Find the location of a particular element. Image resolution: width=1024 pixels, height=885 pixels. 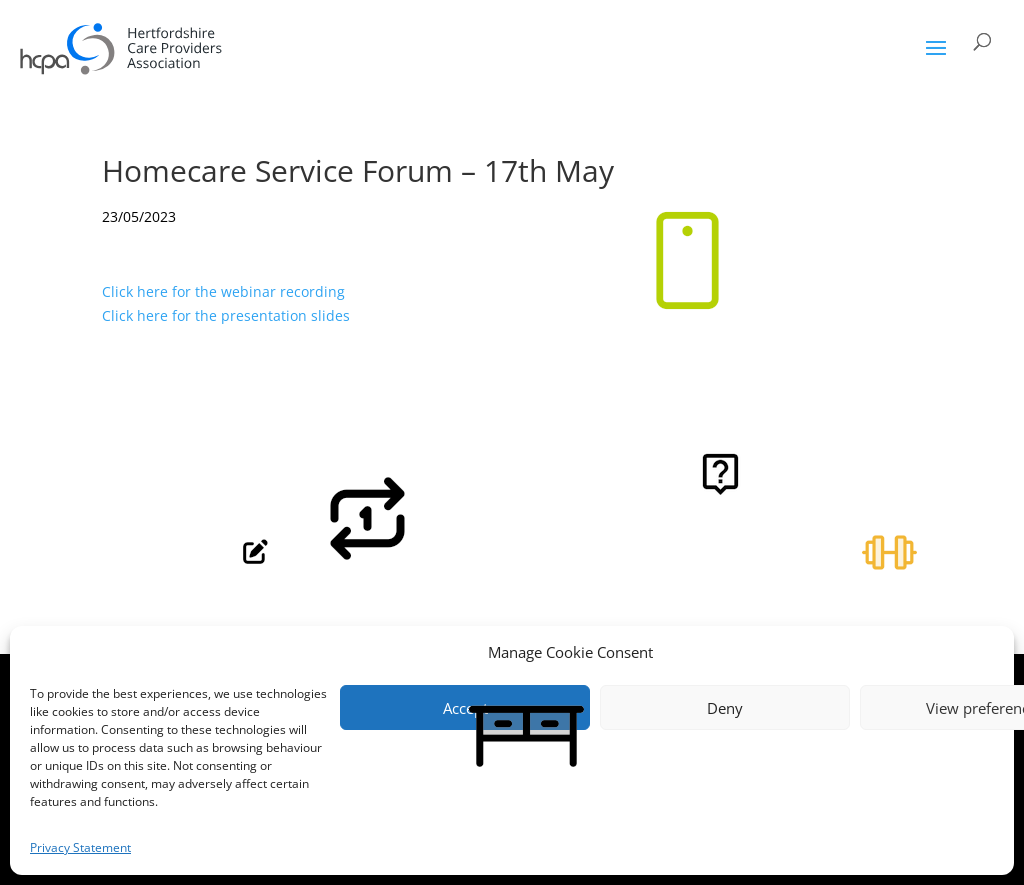

edit or modify content is located at coordinates (255, 551).